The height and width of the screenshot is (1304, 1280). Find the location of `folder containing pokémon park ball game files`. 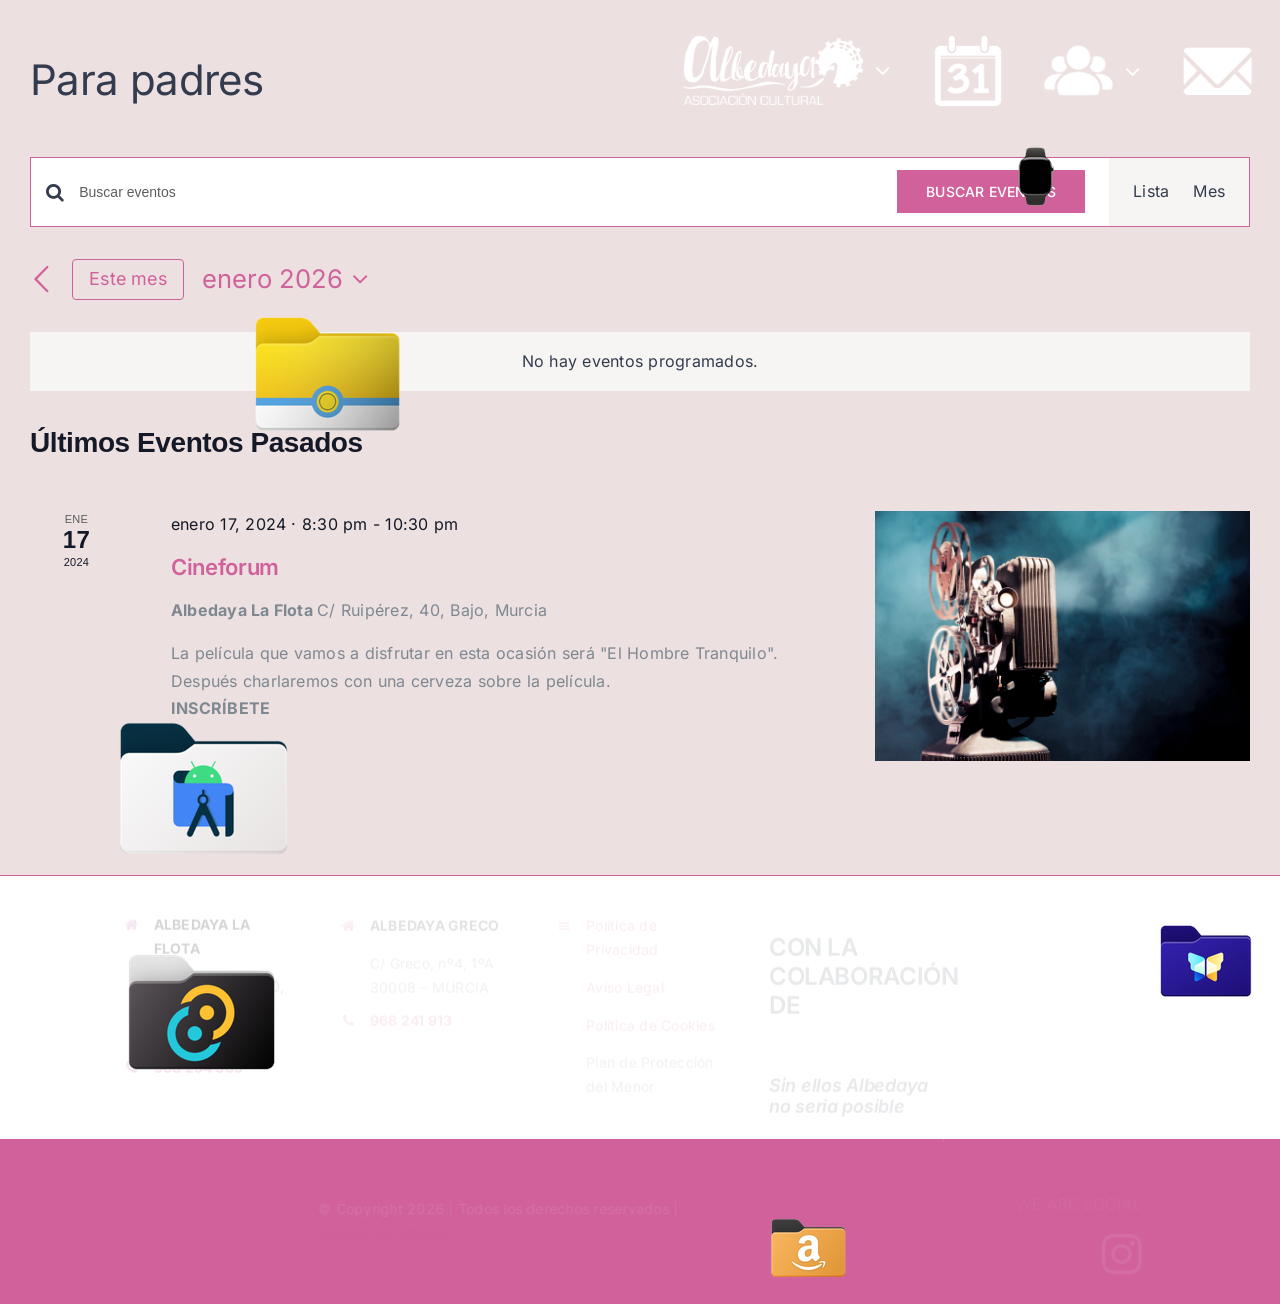

folder containing pokémon park ball game files is located at coordinates (327, 378).